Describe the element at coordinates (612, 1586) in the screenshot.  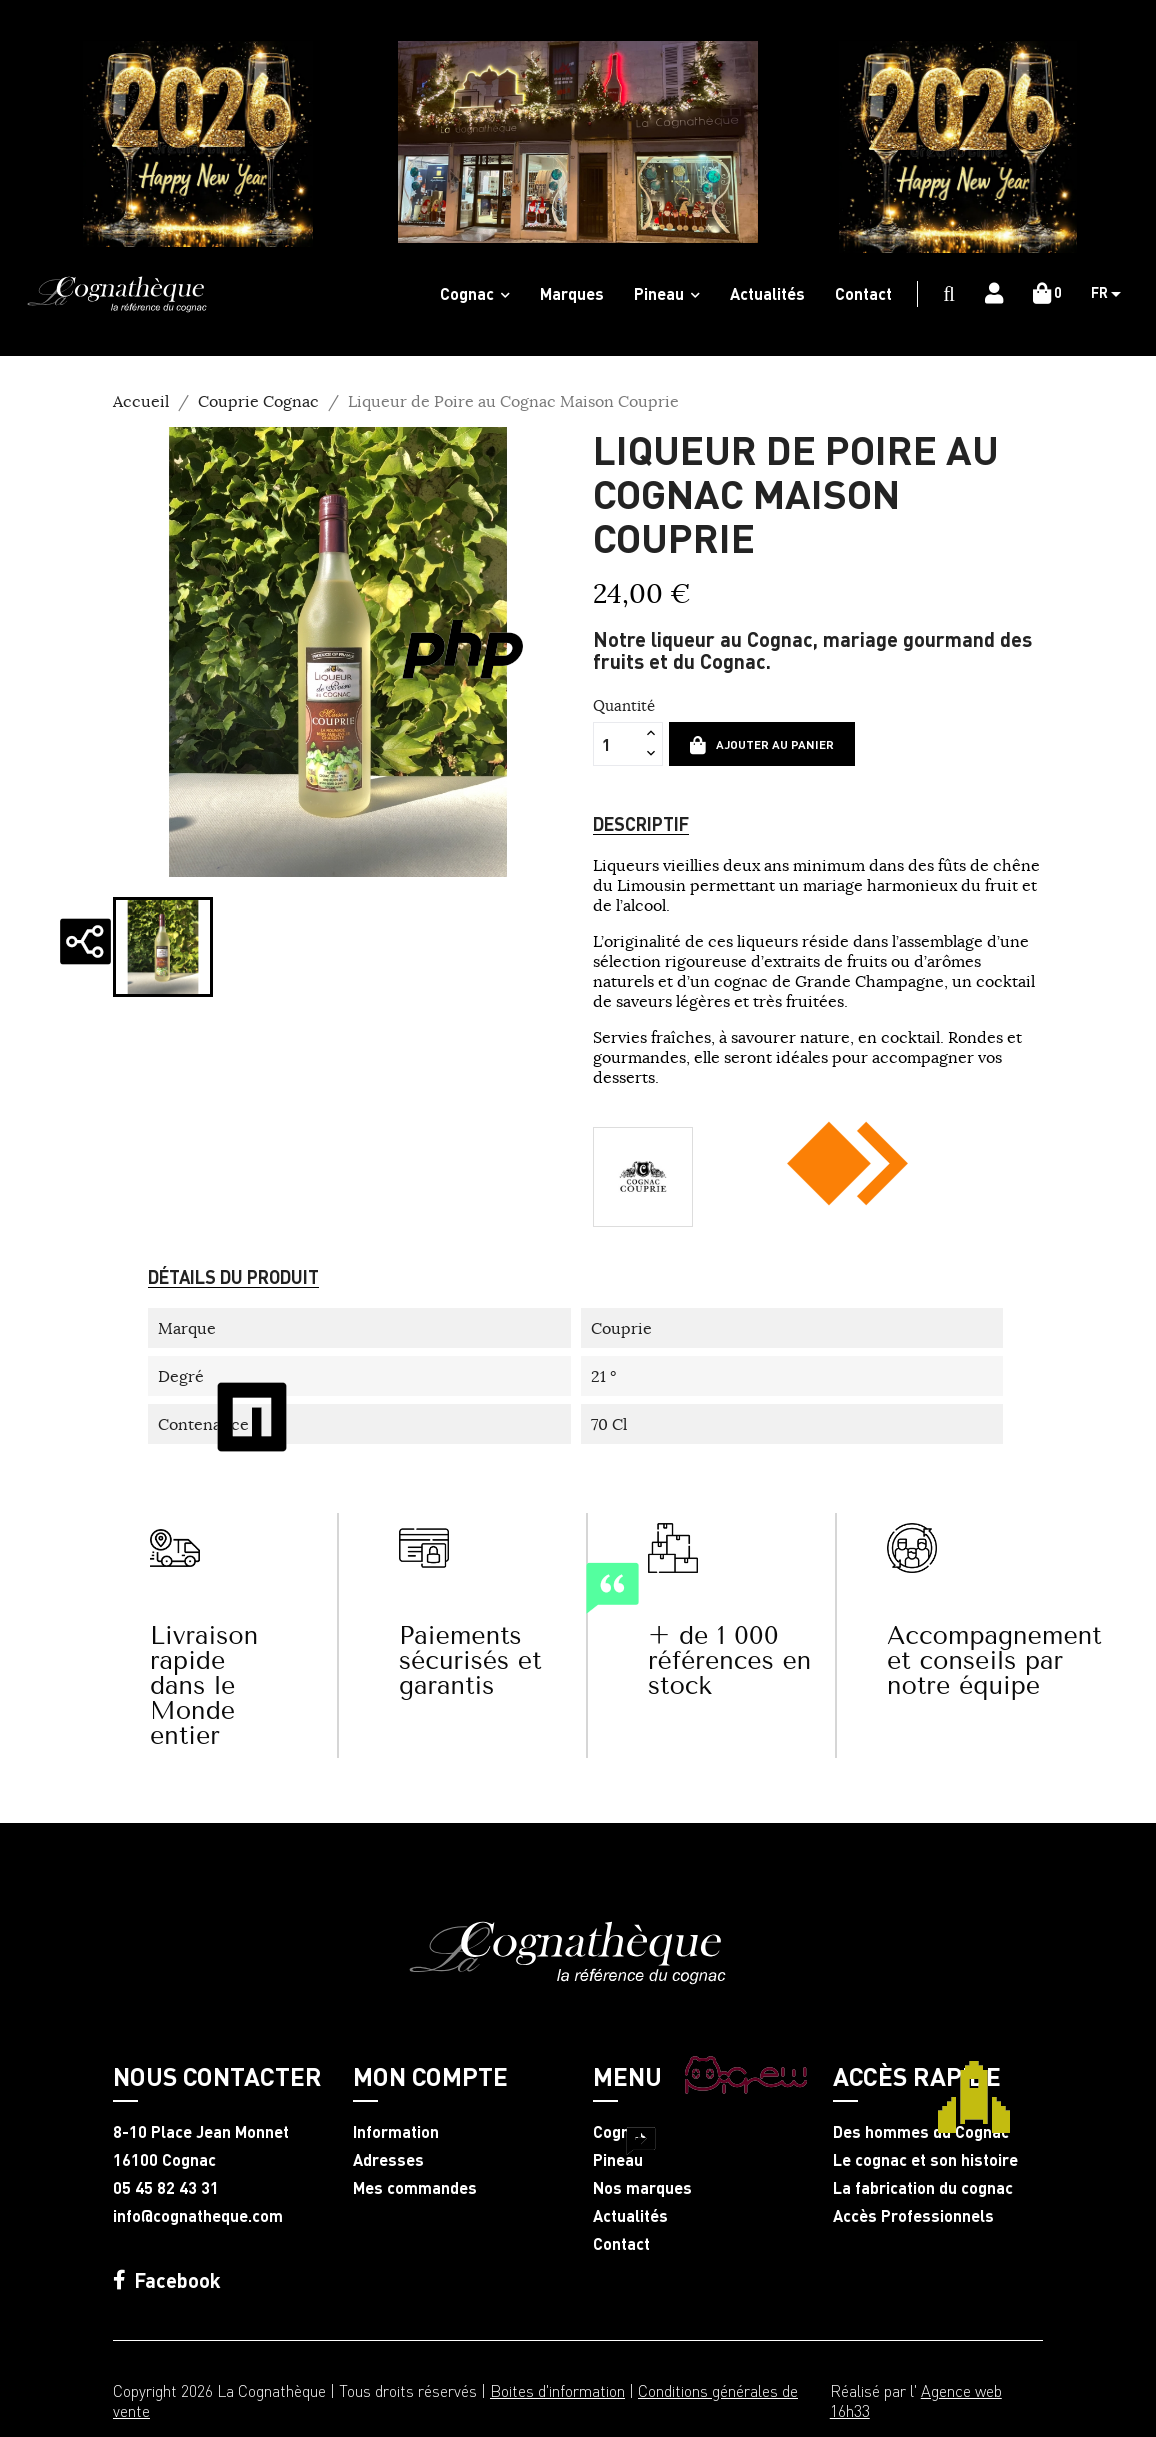
I see `view quoted messages` at that location.